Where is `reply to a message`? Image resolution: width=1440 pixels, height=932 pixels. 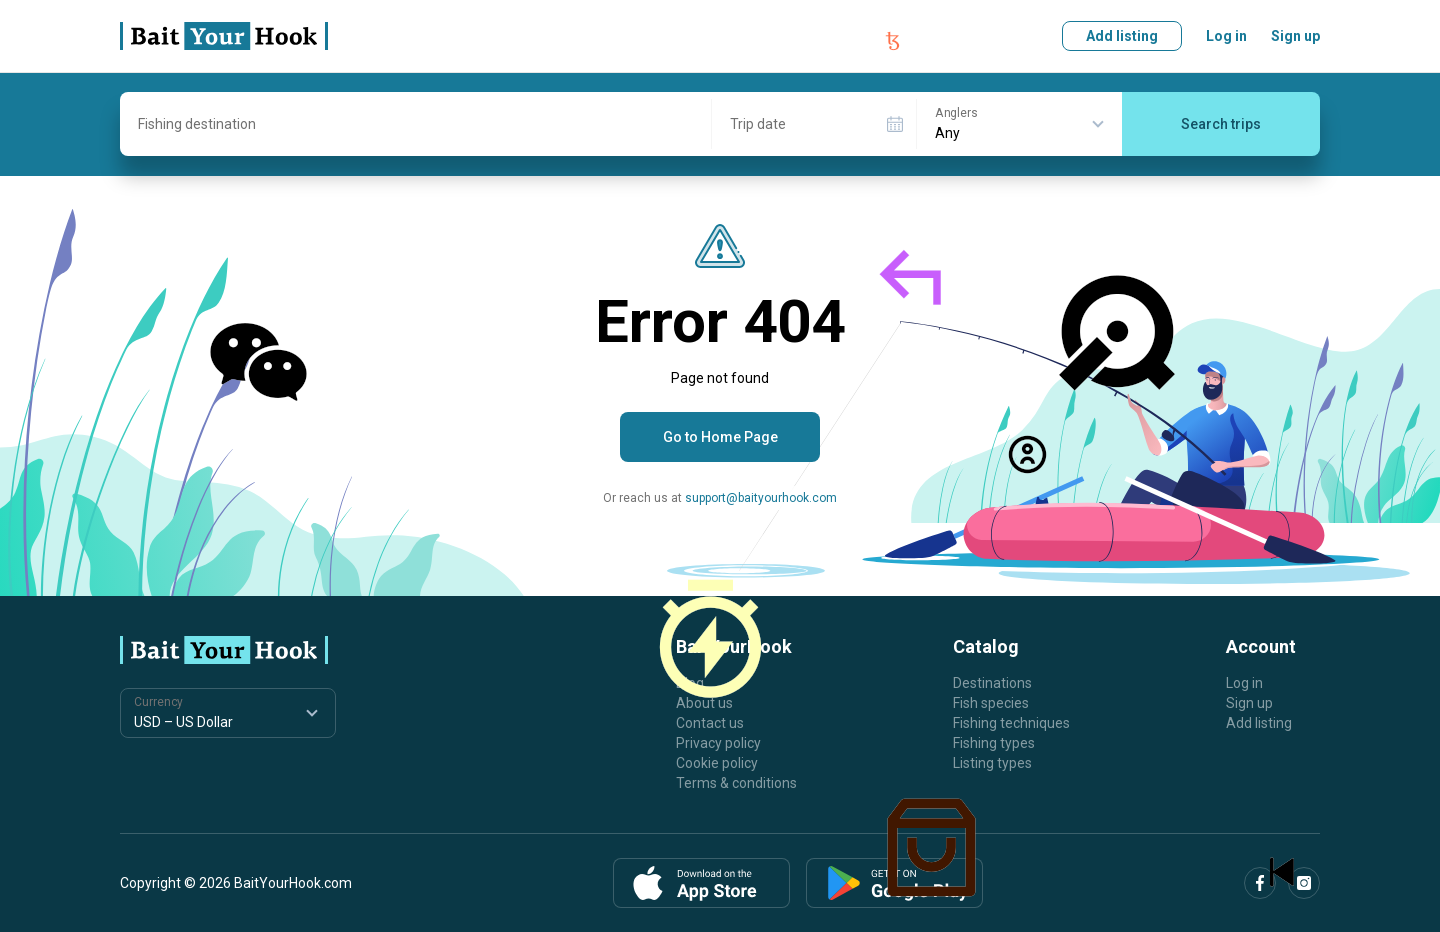
reply to a message is located at coordinates (914, 278).